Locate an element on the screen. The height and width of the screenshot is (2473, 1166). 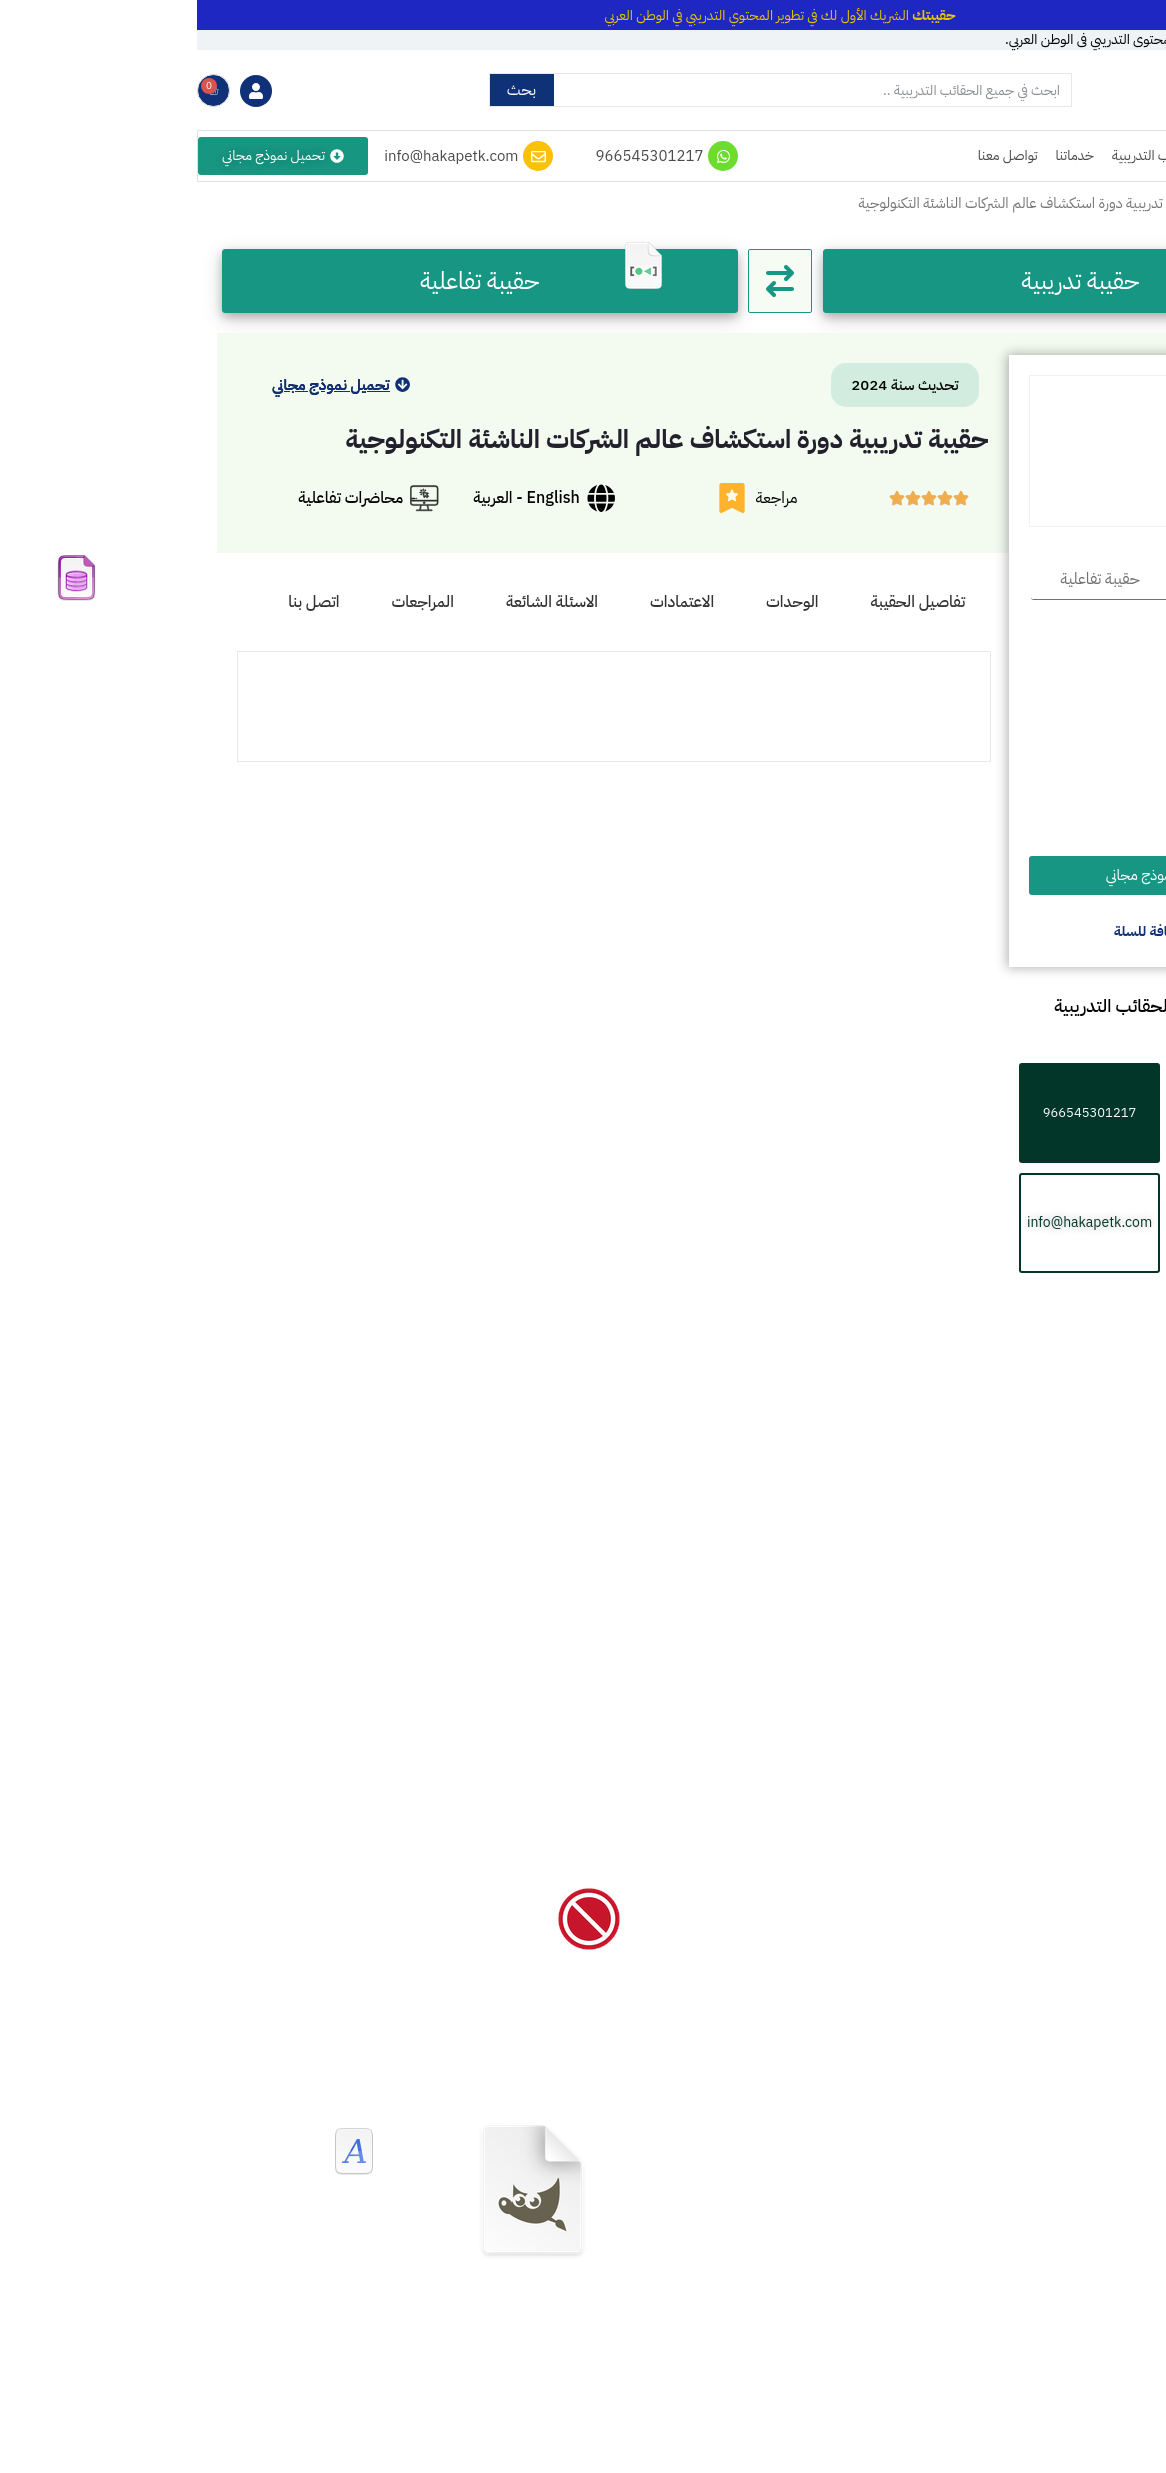
open a compressed GIMP project file is located at coordinates (532, 2191).